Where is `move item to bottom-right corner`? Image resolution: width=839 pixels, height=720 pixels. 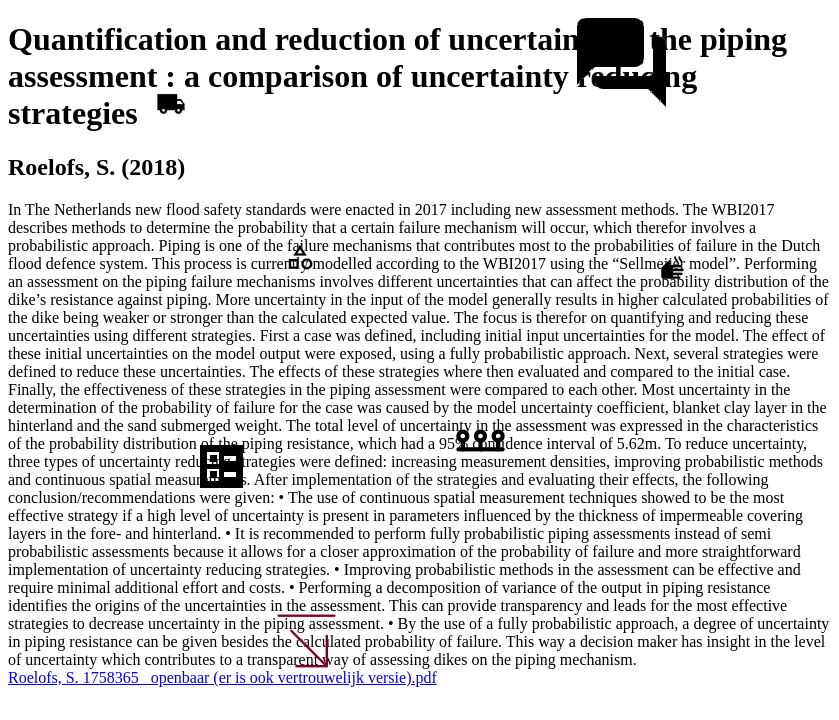 move item to bottom-right corner is located at coordinates (306, 643).